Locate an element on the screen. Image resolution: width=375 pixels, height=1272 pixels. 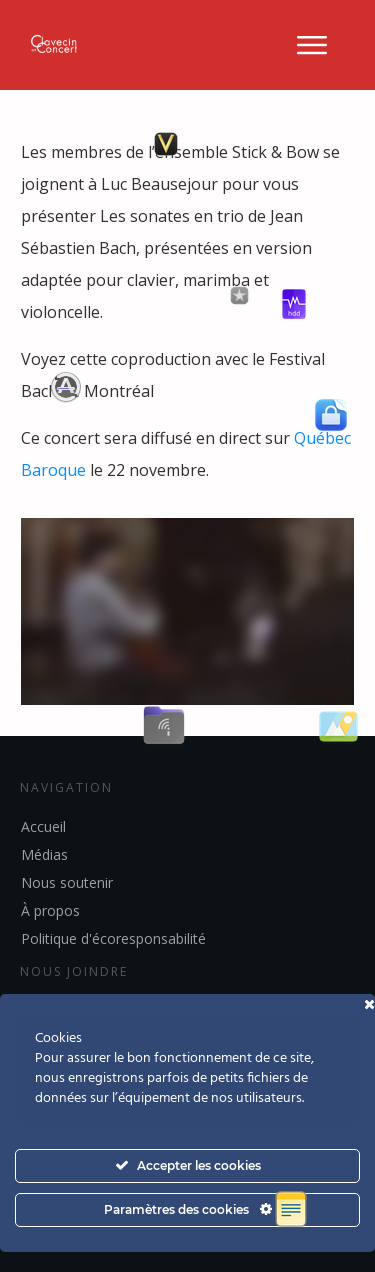
open the notes application is located at coordinates (291, 1209).